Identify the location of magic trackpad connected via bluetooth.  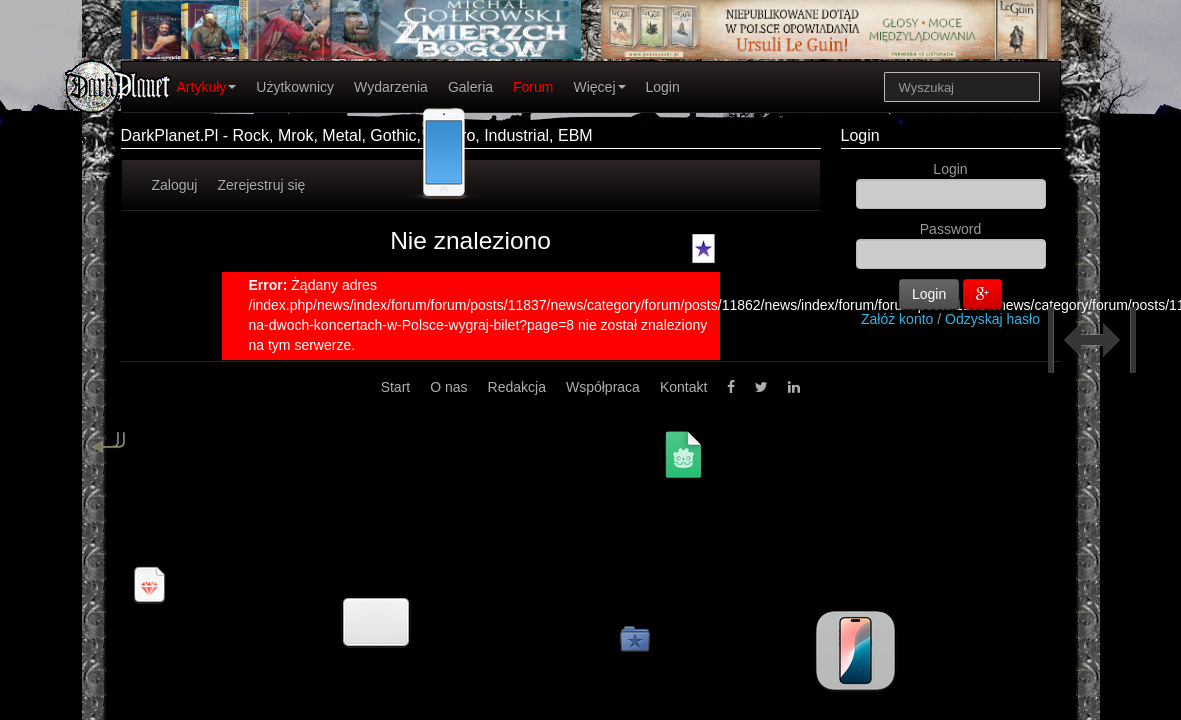
(376, 622).